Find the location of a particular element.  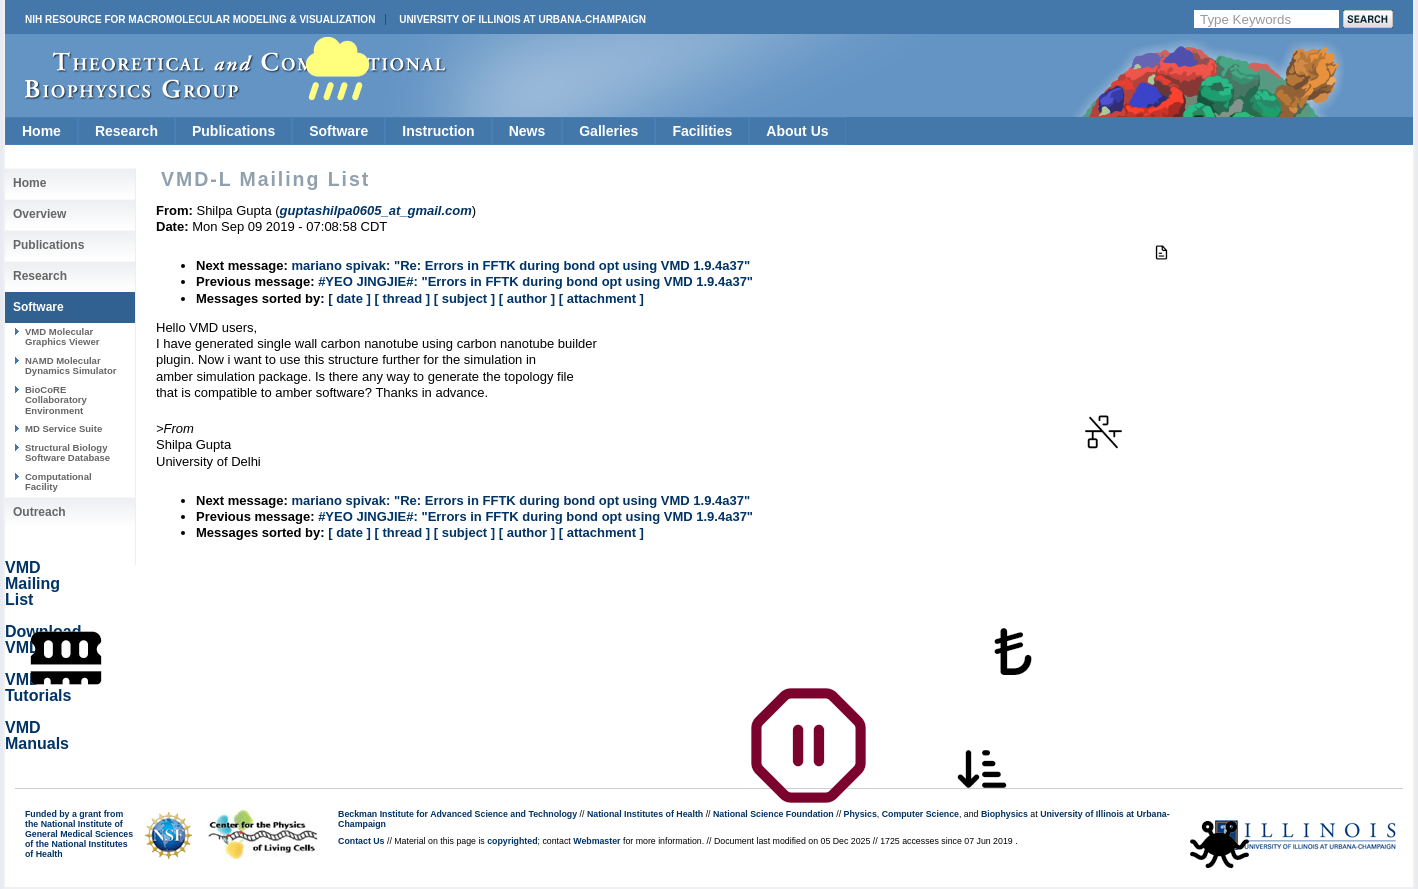

sort items in descending order is located at coordinates (982, 769).